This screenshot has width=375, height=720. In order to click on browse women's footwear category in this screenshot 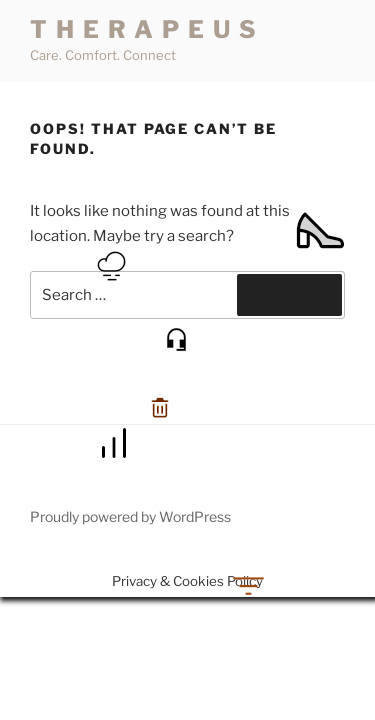, I will do `click(318, 232)`.